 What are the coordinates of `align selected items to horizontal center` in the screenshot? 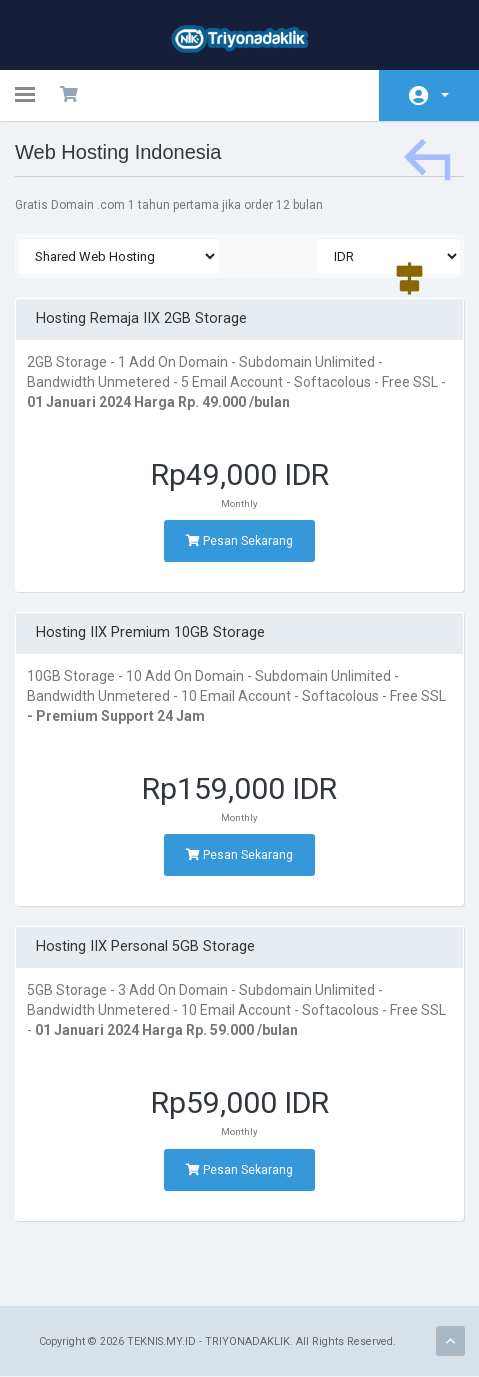 It's located at (409, 278).